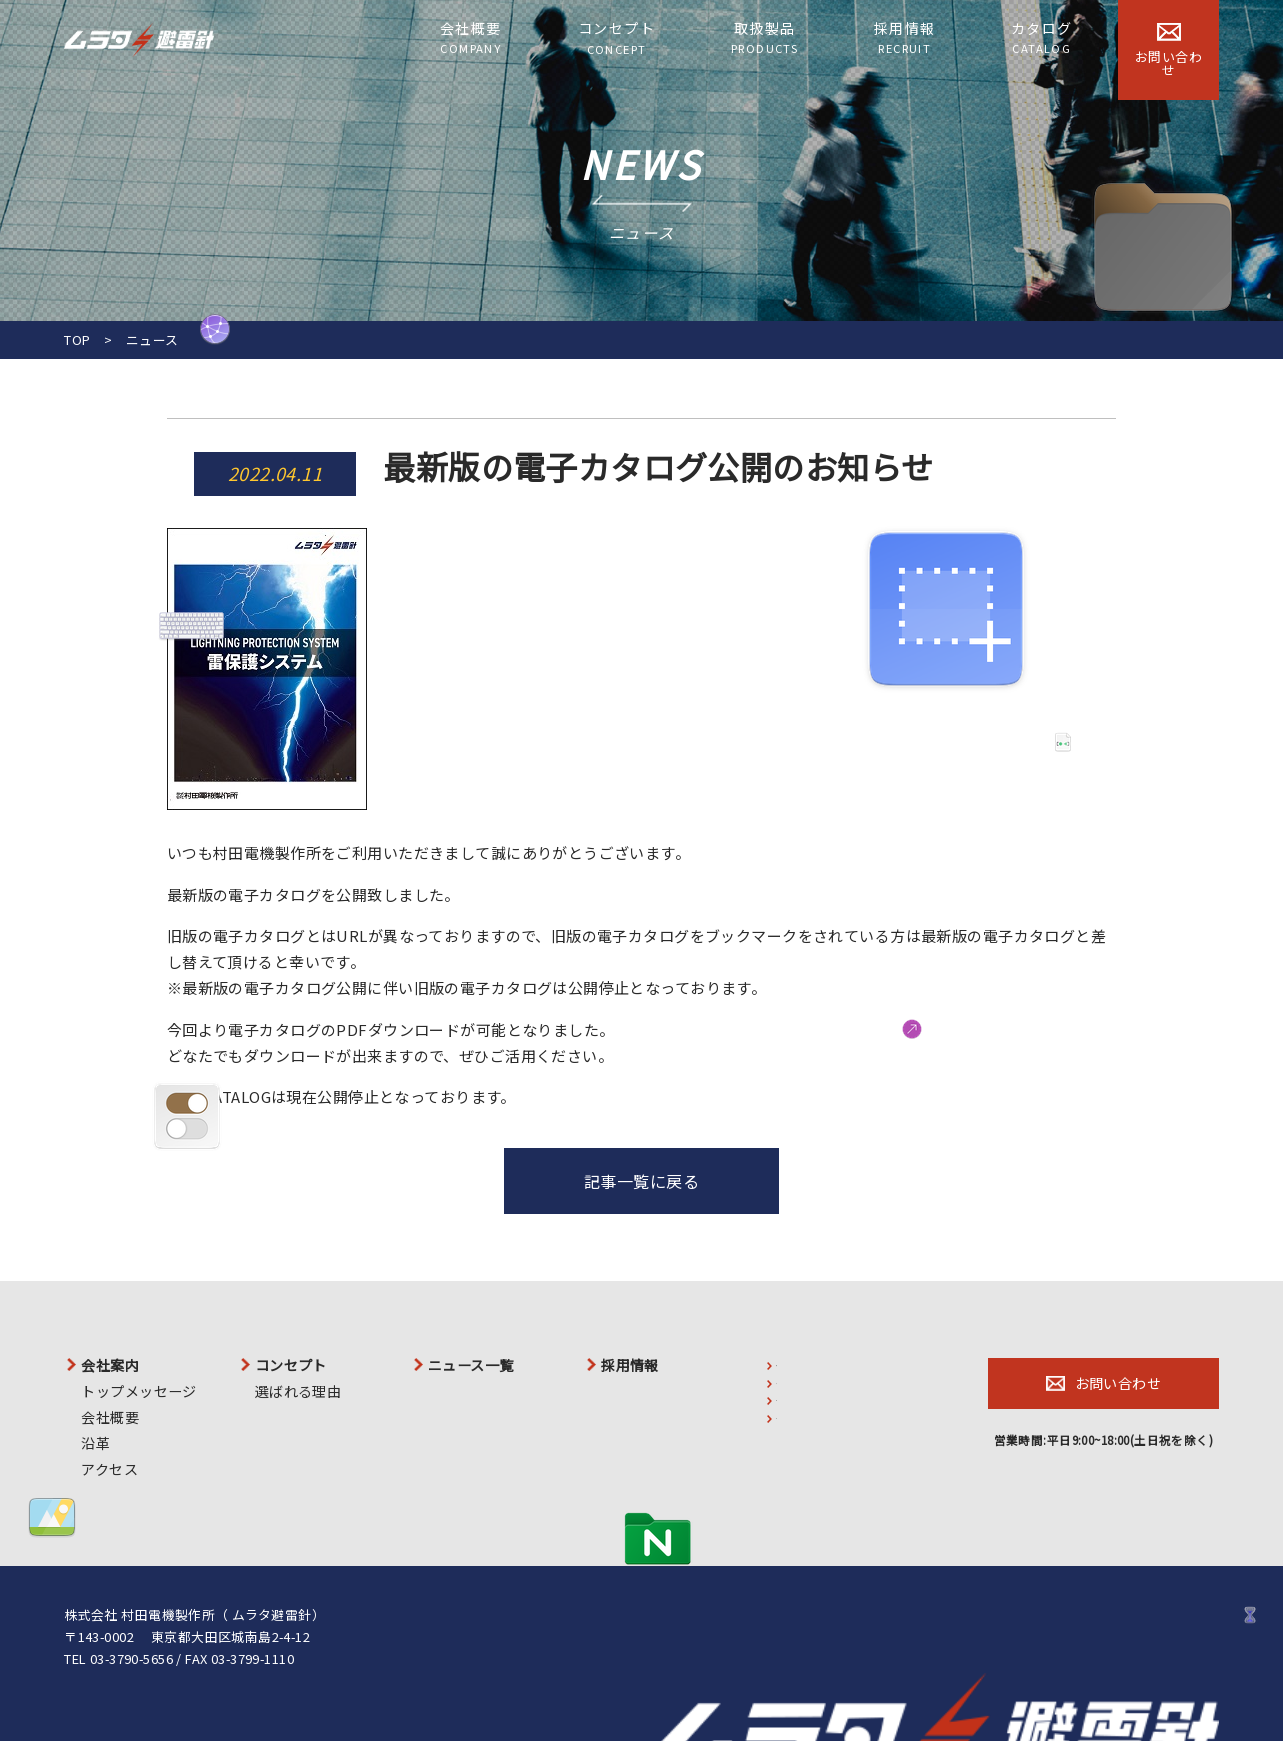  Describe the element at coordinates (946, 609) in the screenshot. I see `take a screenshot` at that location.